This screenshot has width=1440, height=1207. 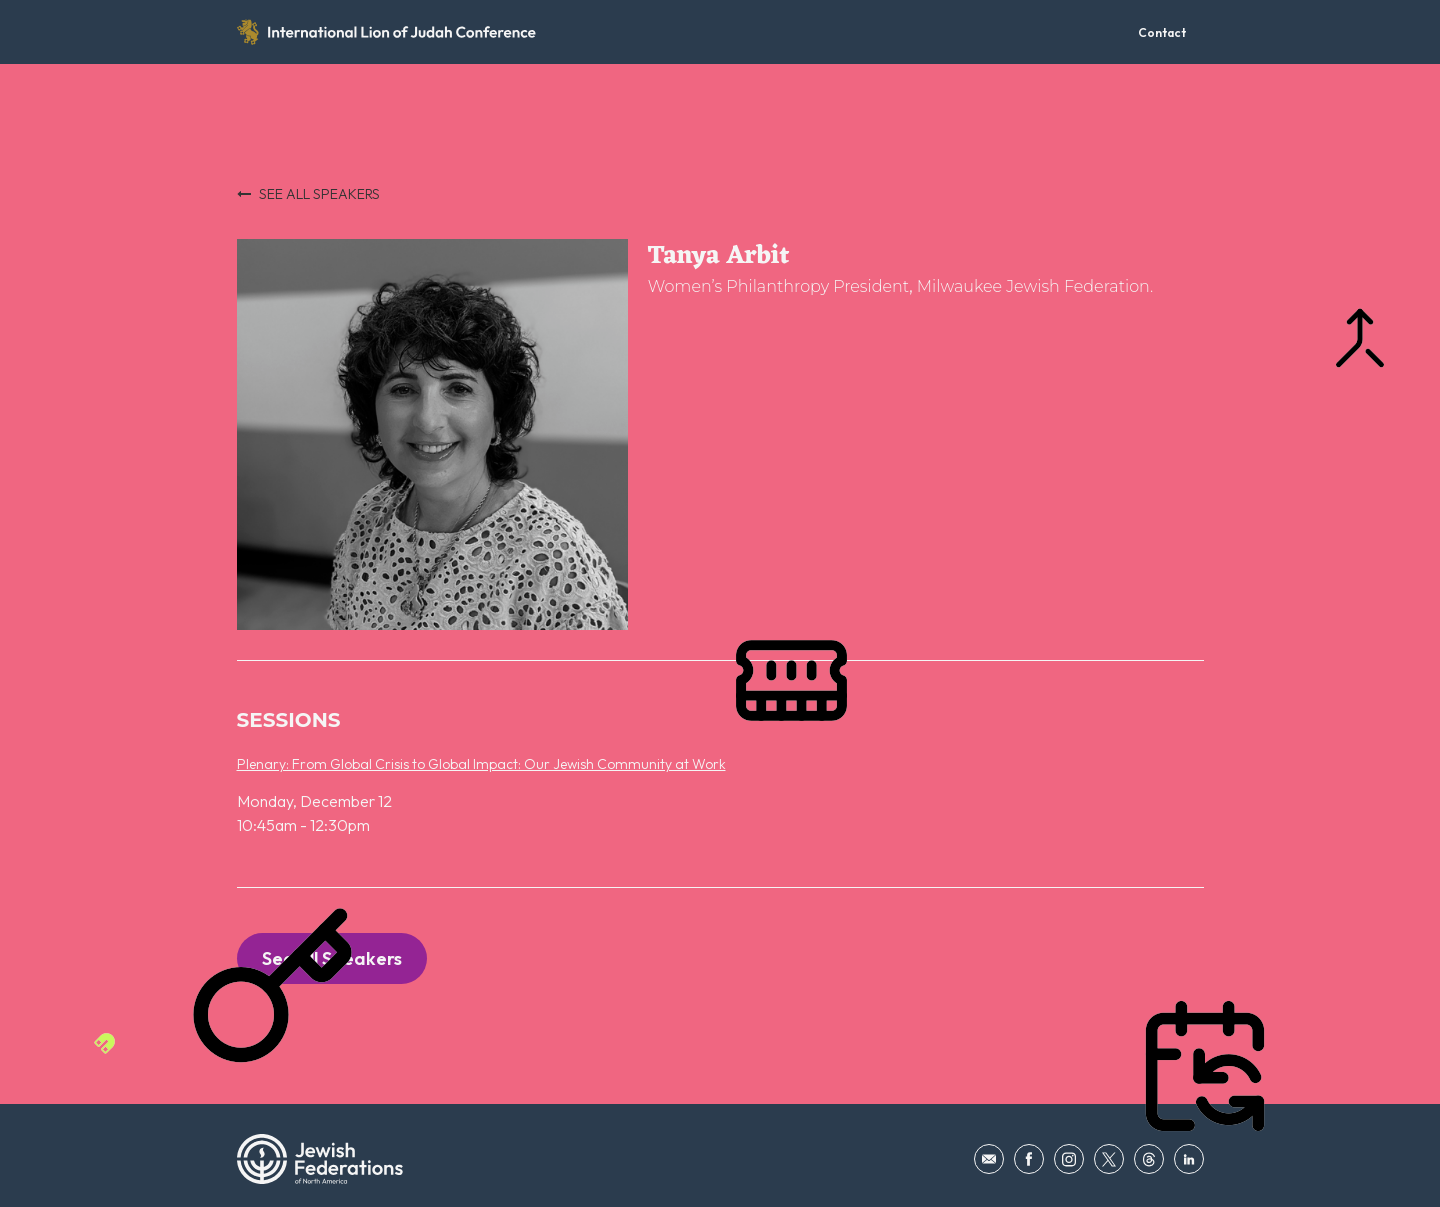 What do you see at coordinates (1360, 338) in the screenshot?
I see `merge branches or items together` at bounding box center [1360, 338].